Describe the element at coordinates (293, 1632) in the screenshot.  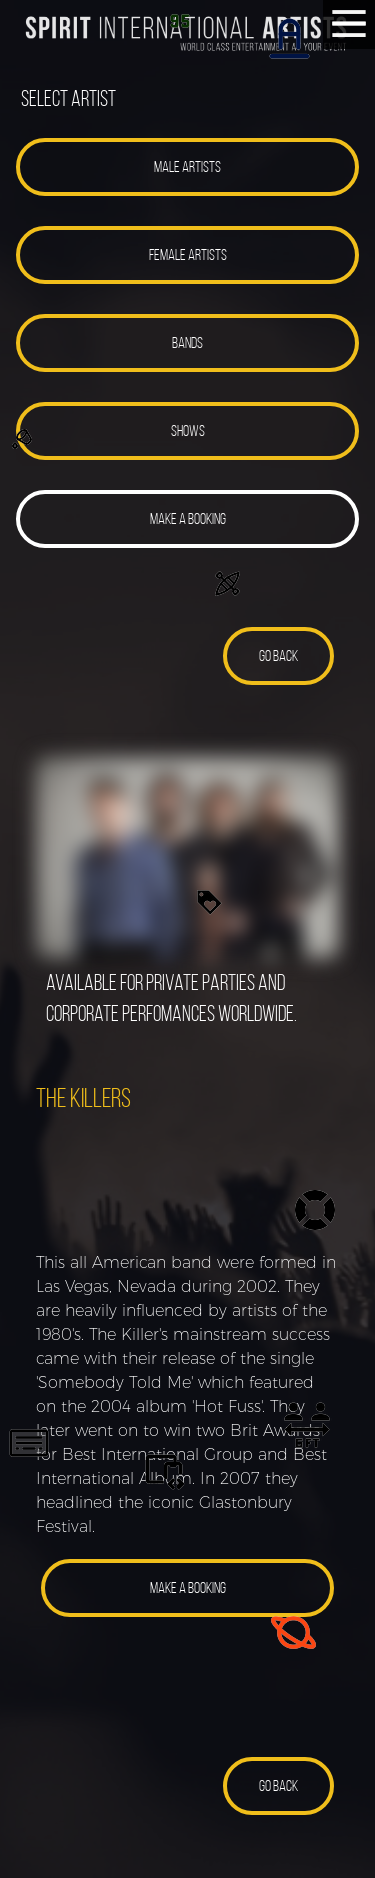
I see `explore global or worldwide content` at that location.